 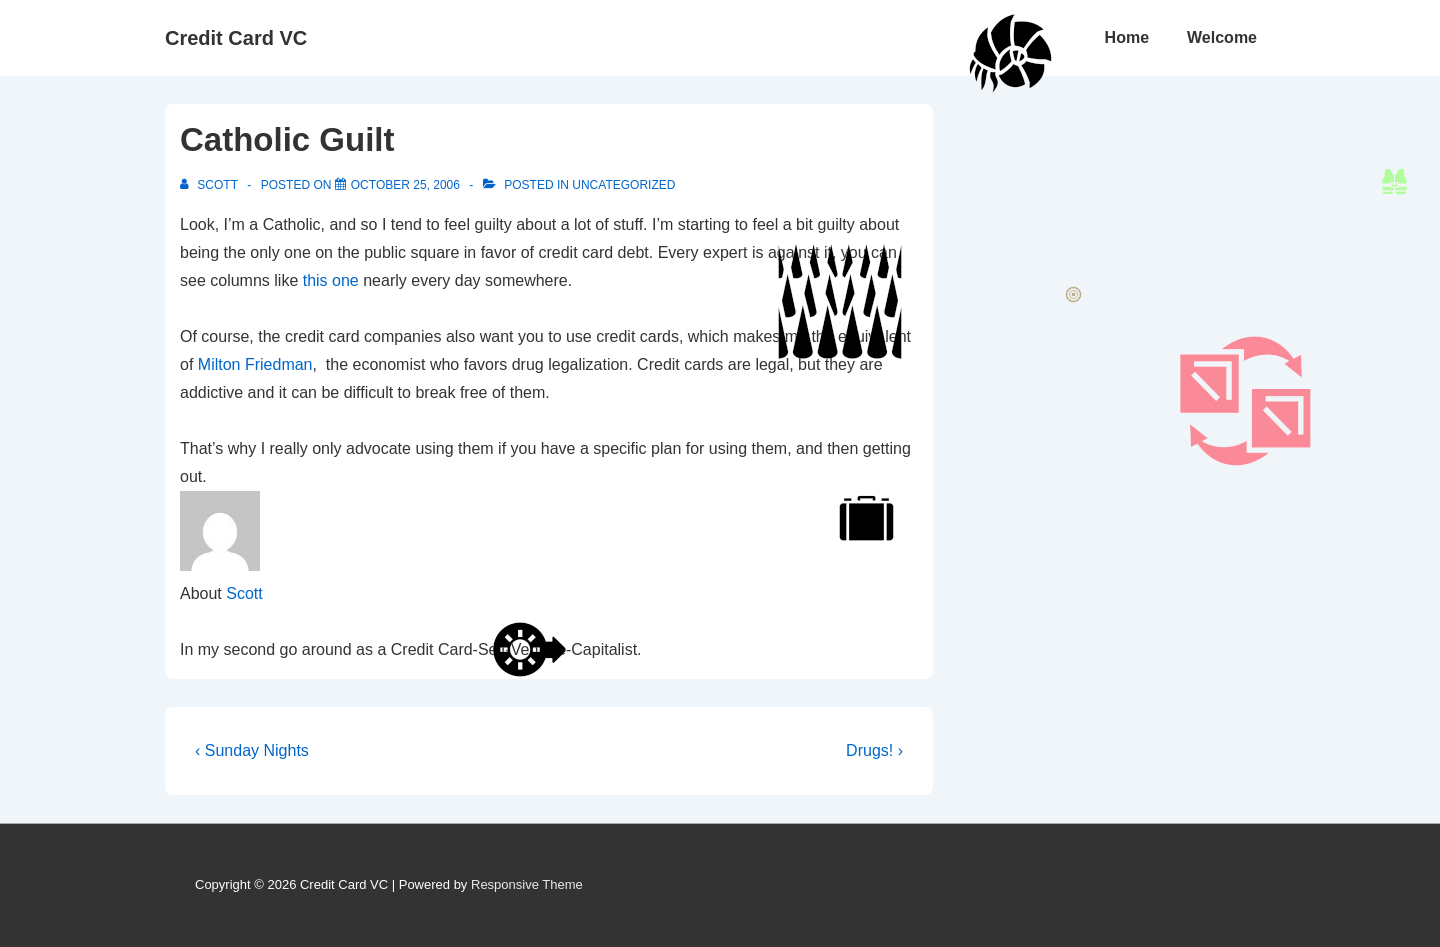 What do you see at coordinates (1245, 401) in the screenshot?
I see `initiate a trade or exchange between players` at bounding box center [1245, 401].